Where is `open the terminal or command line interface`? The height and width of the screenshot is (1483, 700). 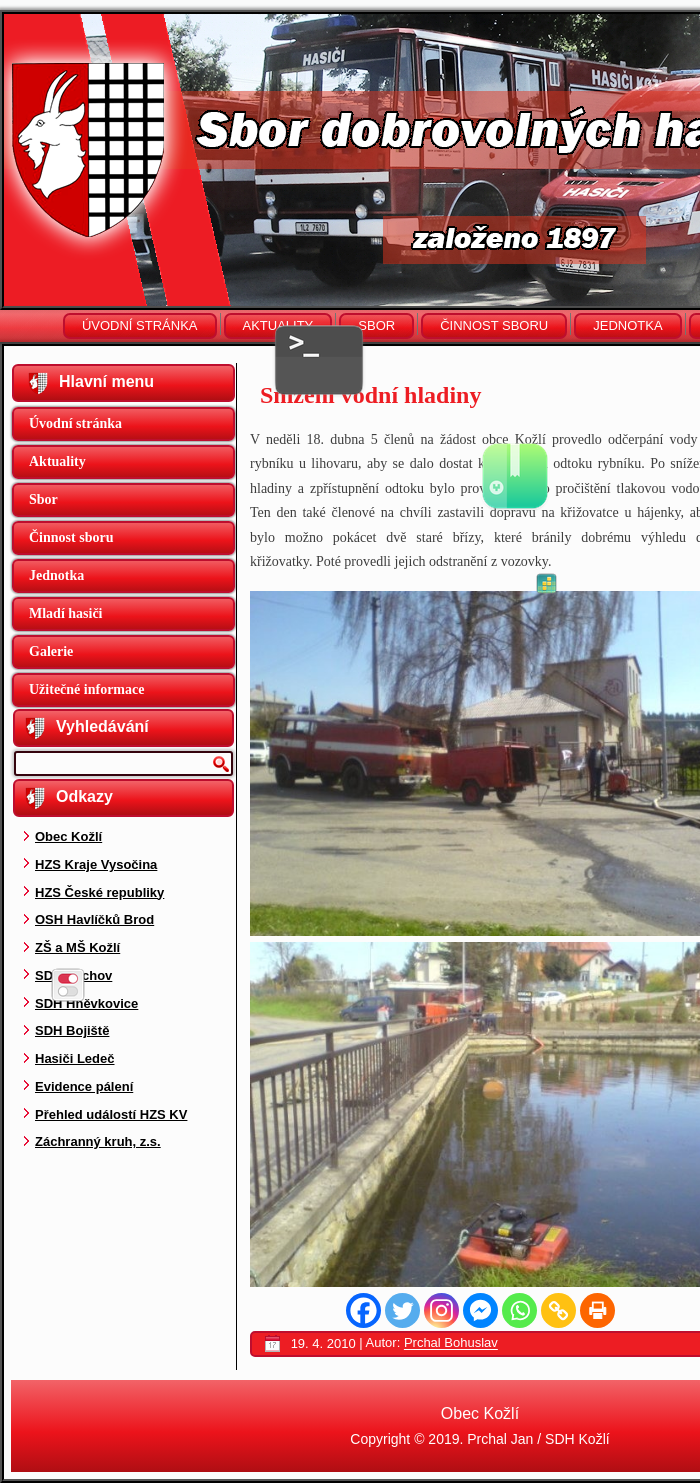 open the terminal or command line interface is located at coordinates (319, 360).